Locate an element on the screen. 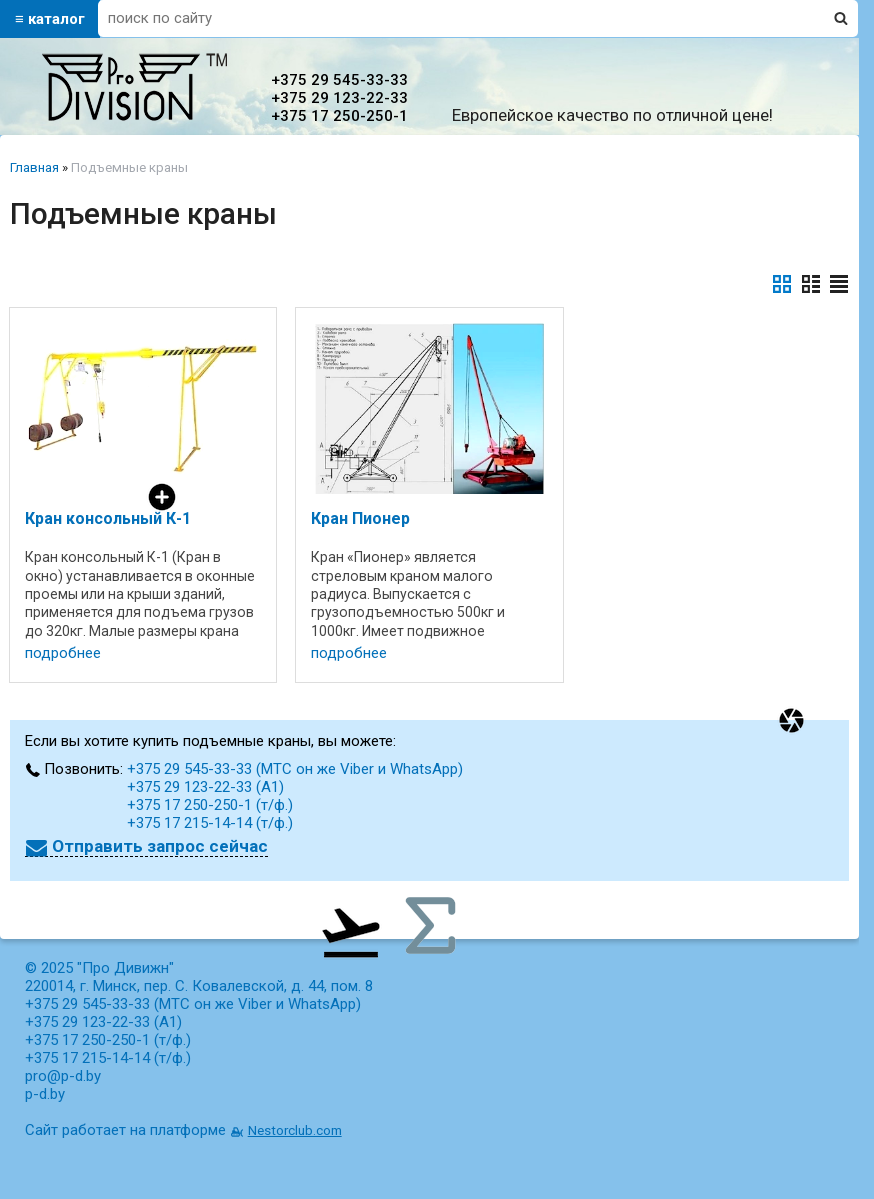 This screenshot has width=874, height=1199. add a new item is located at coordinates (162, 497).